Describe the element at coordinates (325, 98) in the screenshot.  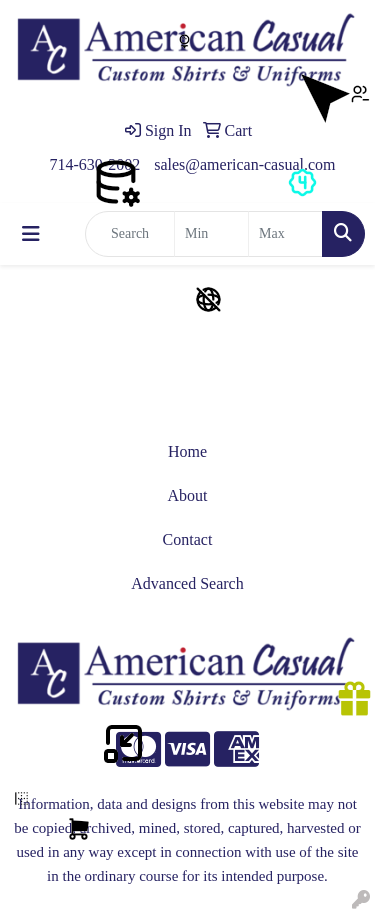
I see `show current location on map` at that location.